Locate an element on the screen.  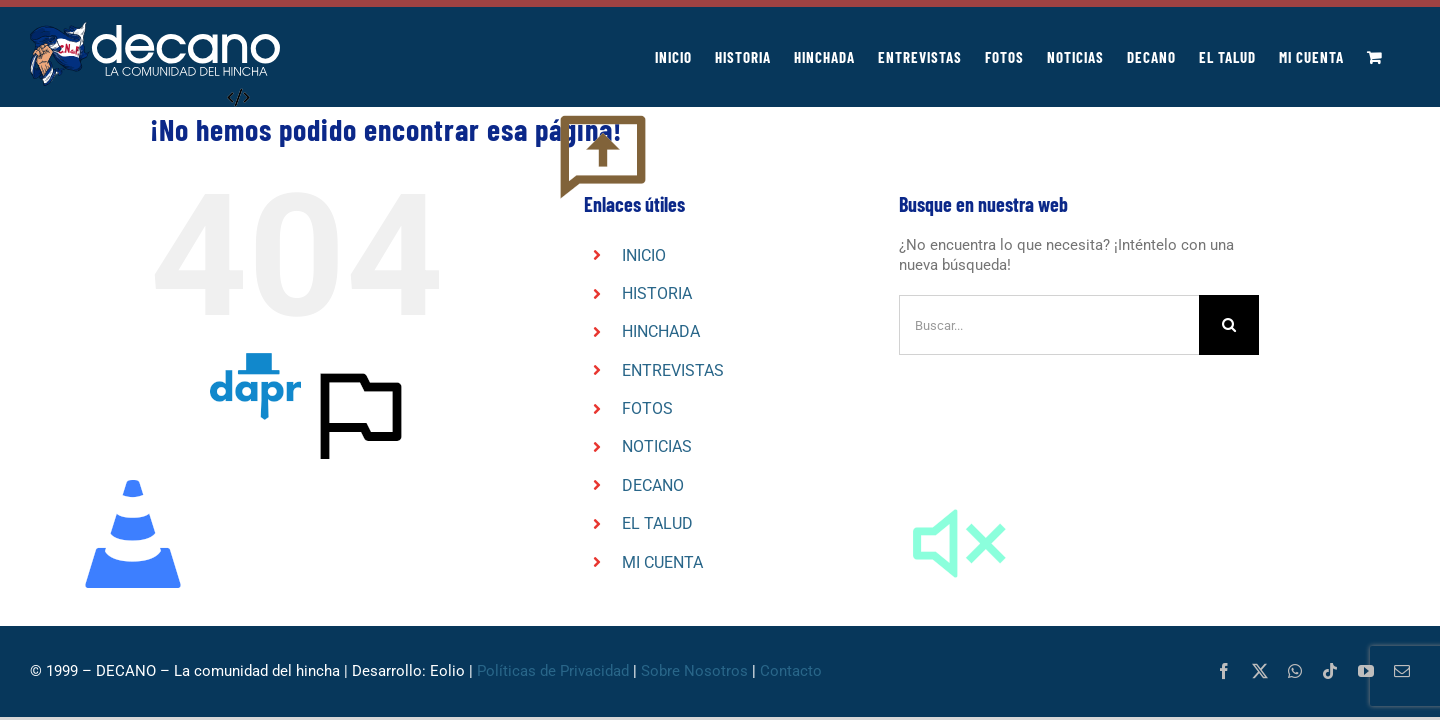
mute audio or sound is located at coordinates (957, 543).